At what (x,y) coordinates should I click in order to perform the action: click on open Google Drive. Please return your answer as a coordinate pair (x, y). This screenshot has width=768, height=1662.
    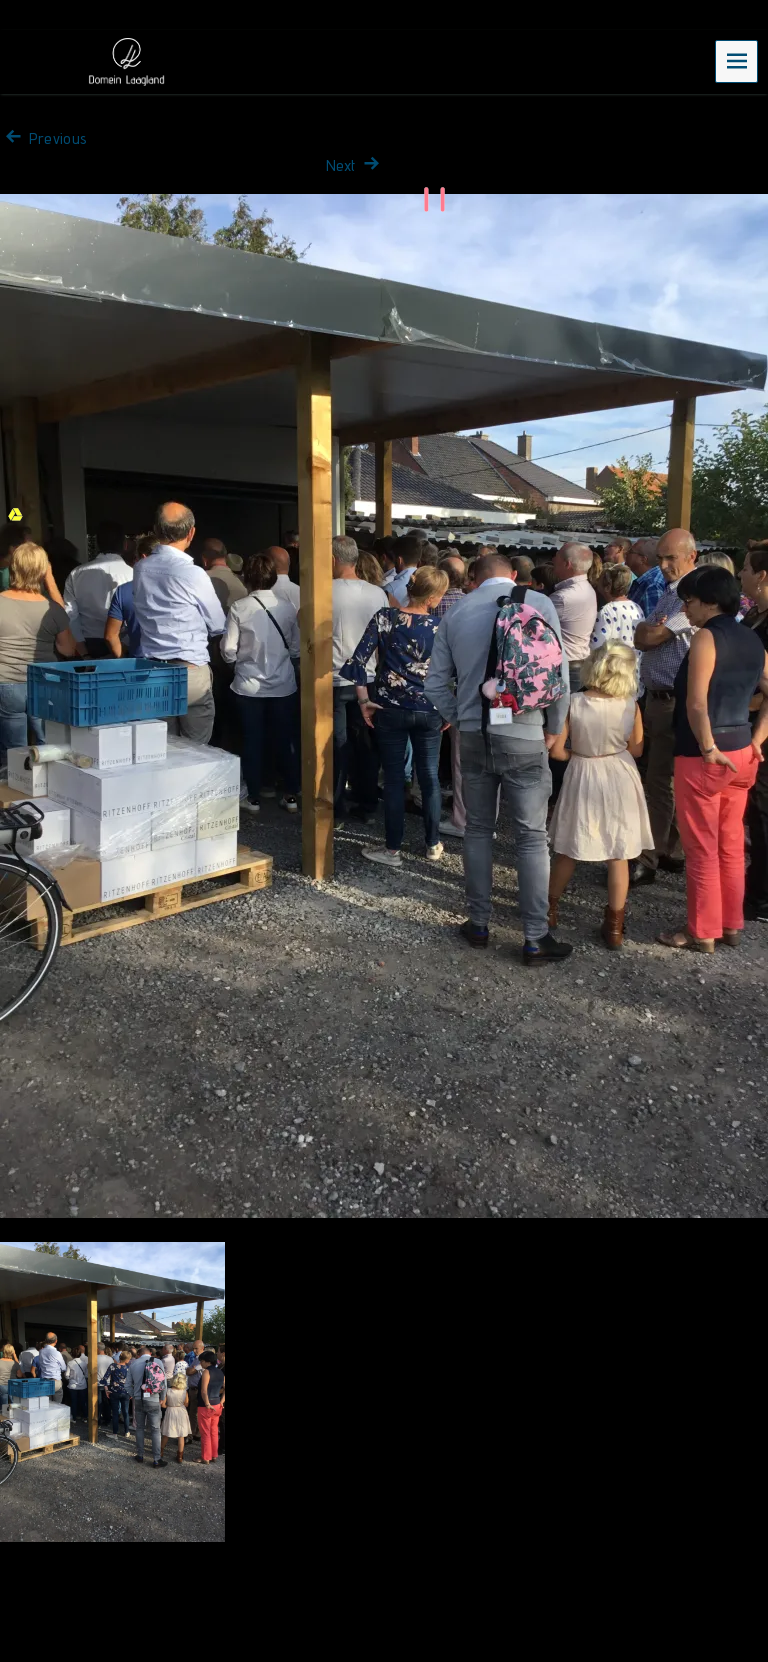
    Looking at the image, I should click on (15, 514).